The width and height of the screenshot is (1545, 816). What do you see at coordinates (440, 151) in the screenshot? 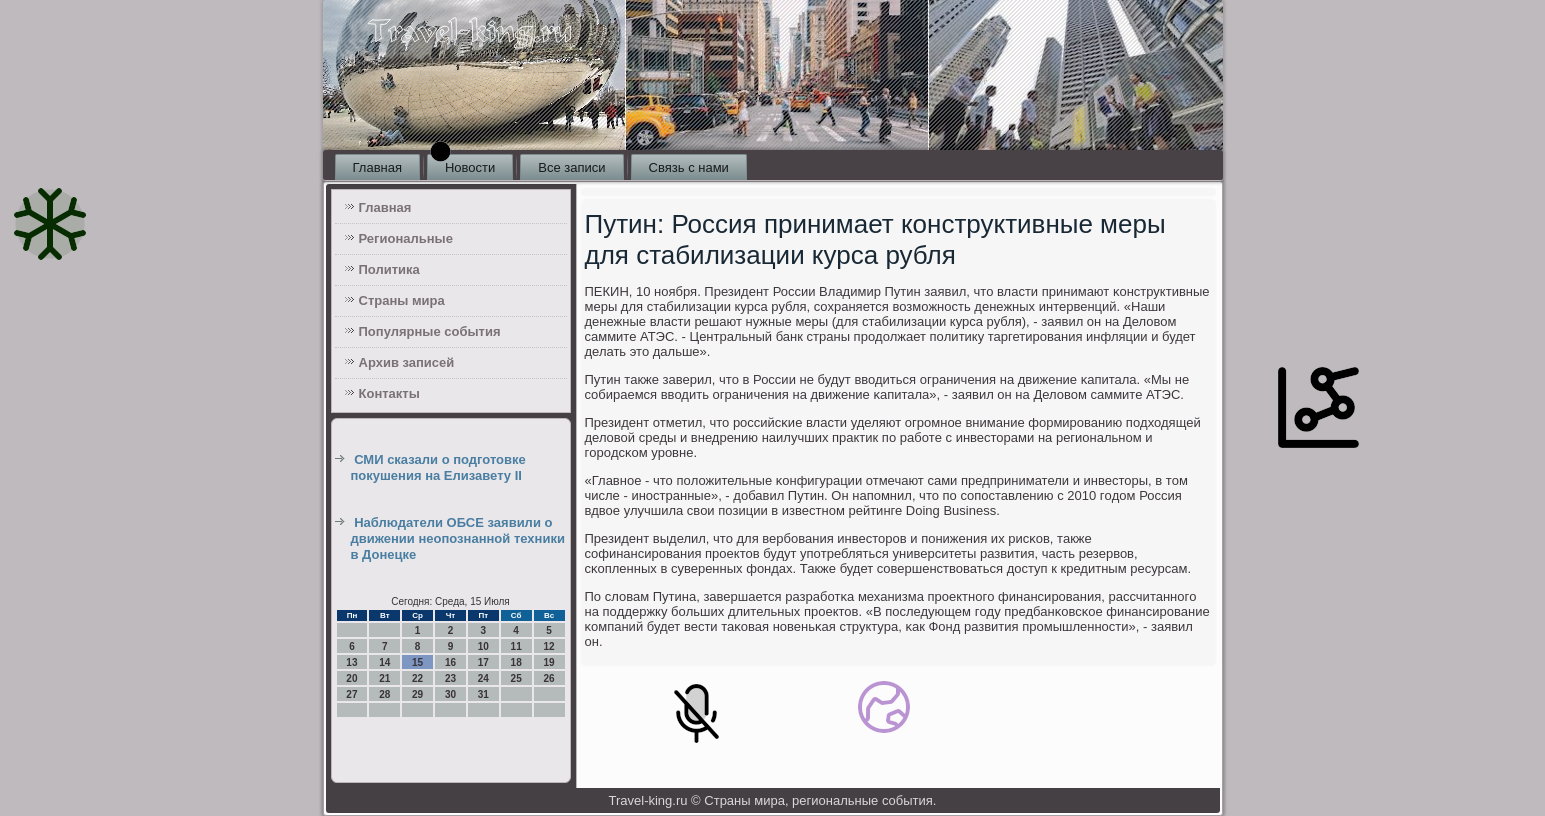
I see `indicates an unread notification or new item` at bounding box center [440, 151].